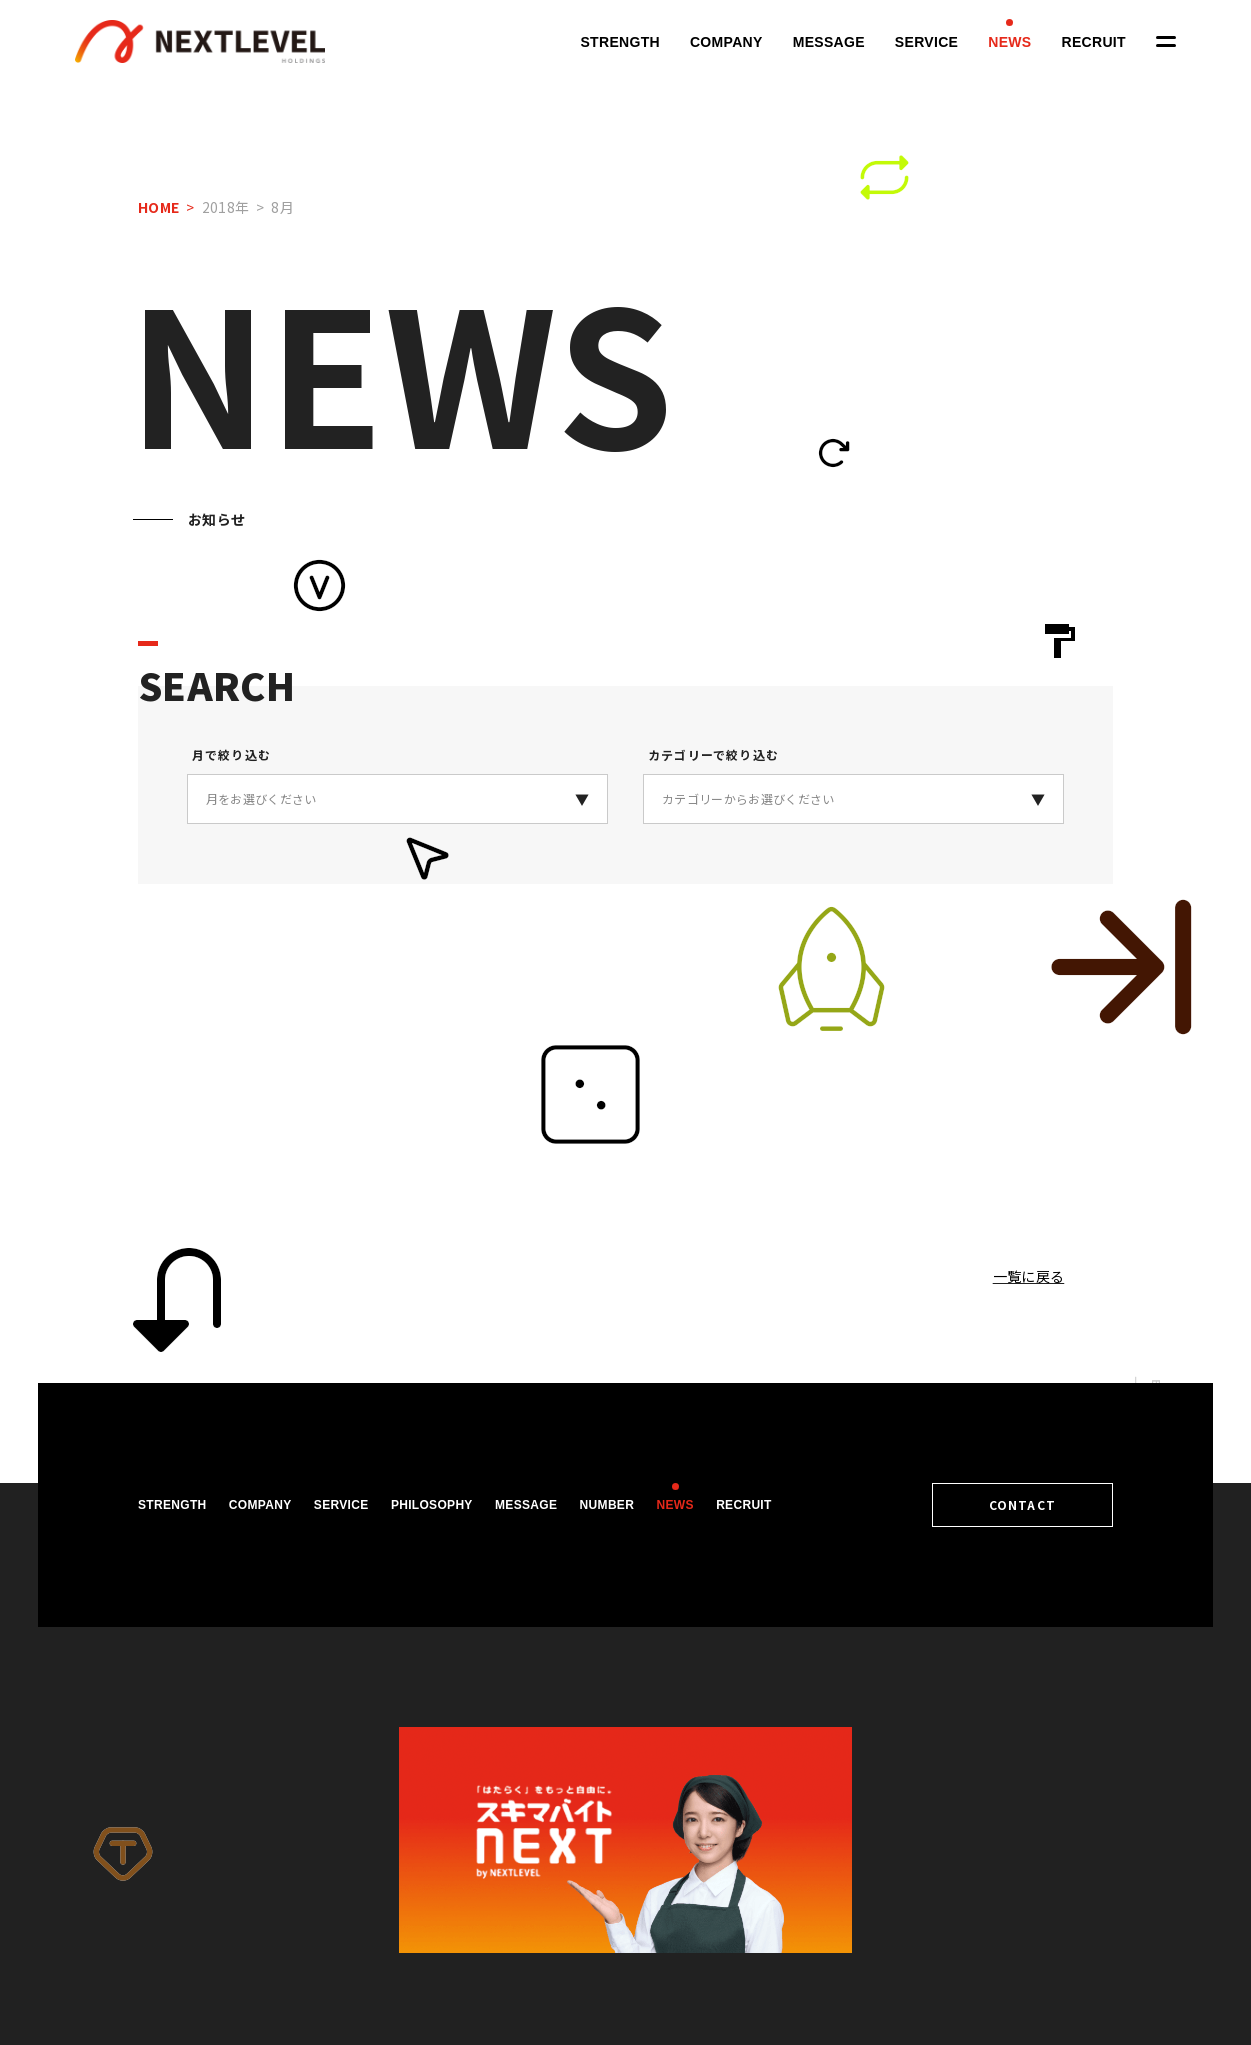 The width and height of the screenshot is (1251, 2045). I want to click on enable repeat mode for media playback, so click(884, 177).